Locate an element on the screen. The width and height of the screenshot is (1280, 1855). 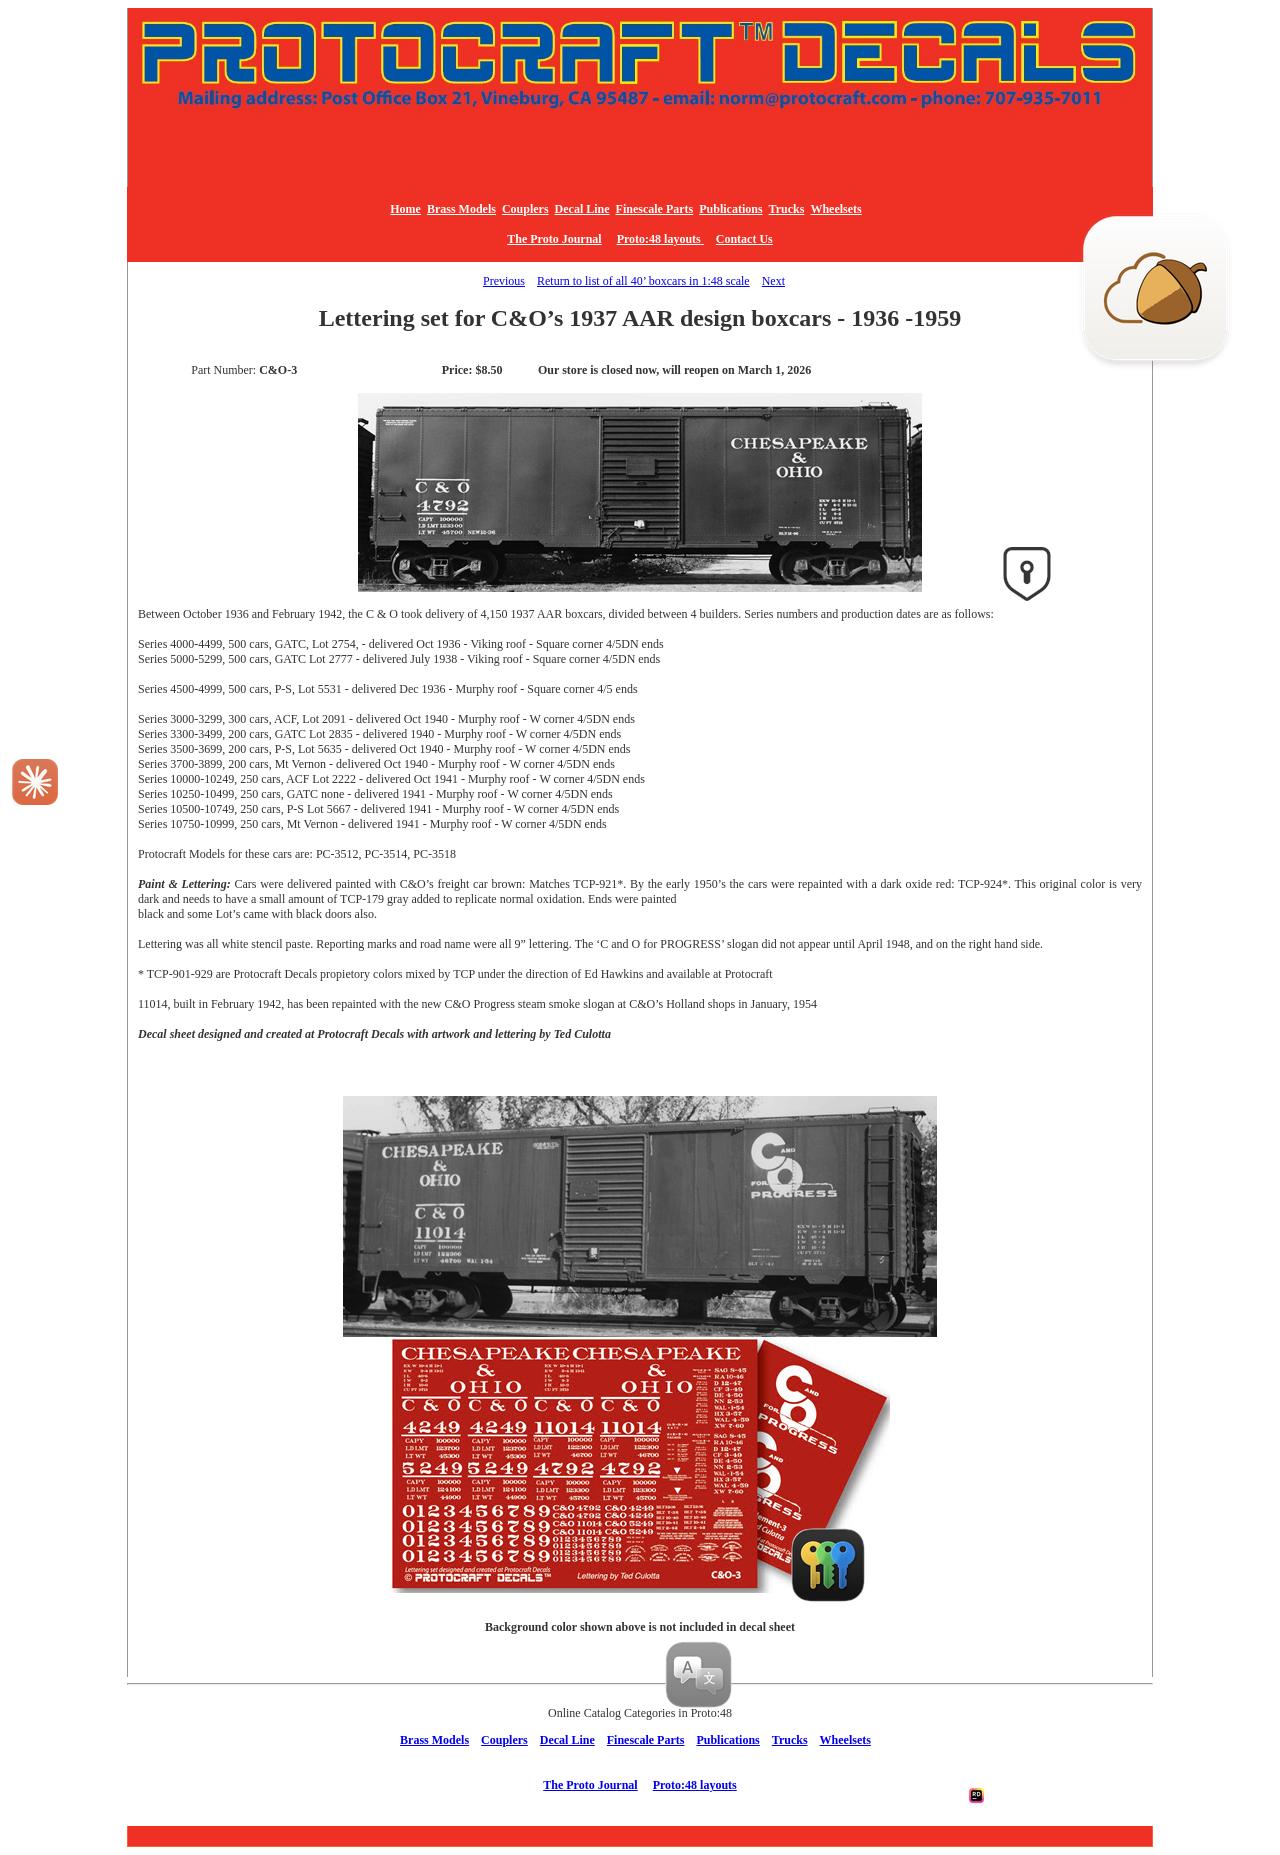
open the passwords app is located at coordinates (828, 1565).